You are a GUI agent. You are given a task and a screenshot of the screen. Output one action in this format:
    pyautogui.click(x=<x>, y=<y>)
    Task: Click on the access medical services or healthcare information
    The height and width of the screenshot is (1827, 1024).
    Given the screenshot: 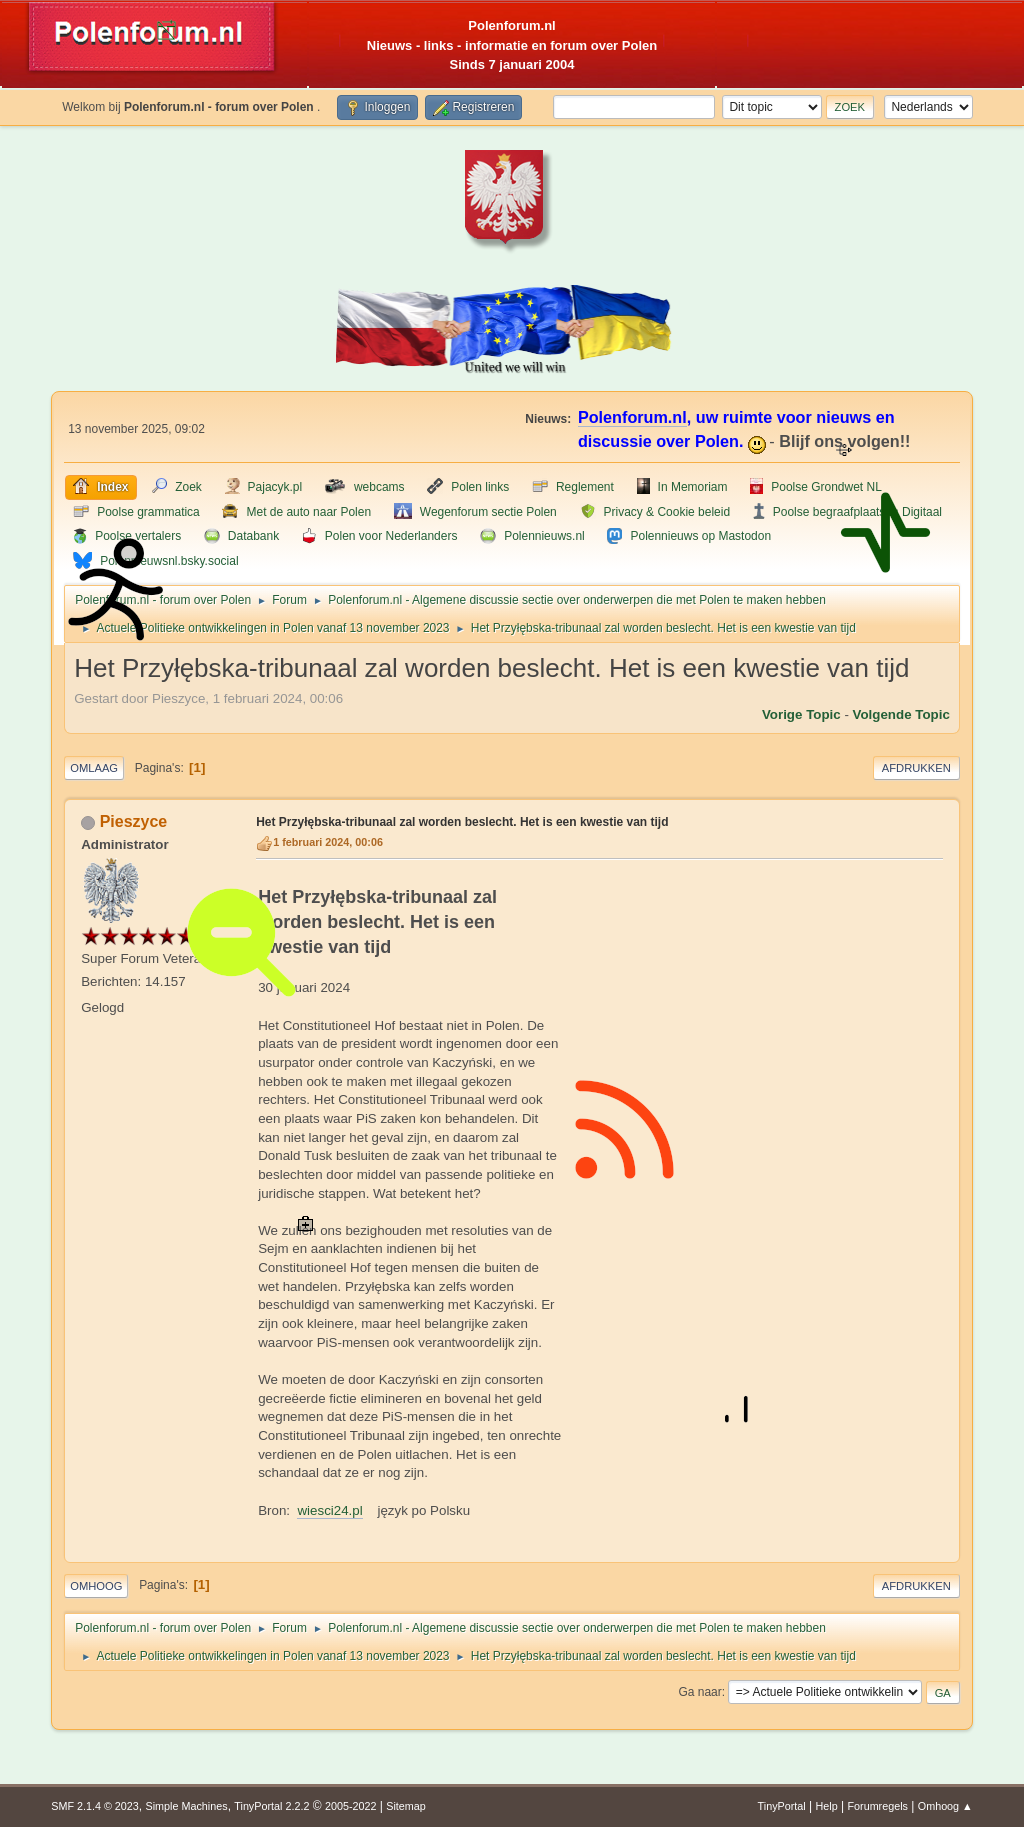 What is the action you would take?
    pyautogui.click(x=305, y=1223)
    